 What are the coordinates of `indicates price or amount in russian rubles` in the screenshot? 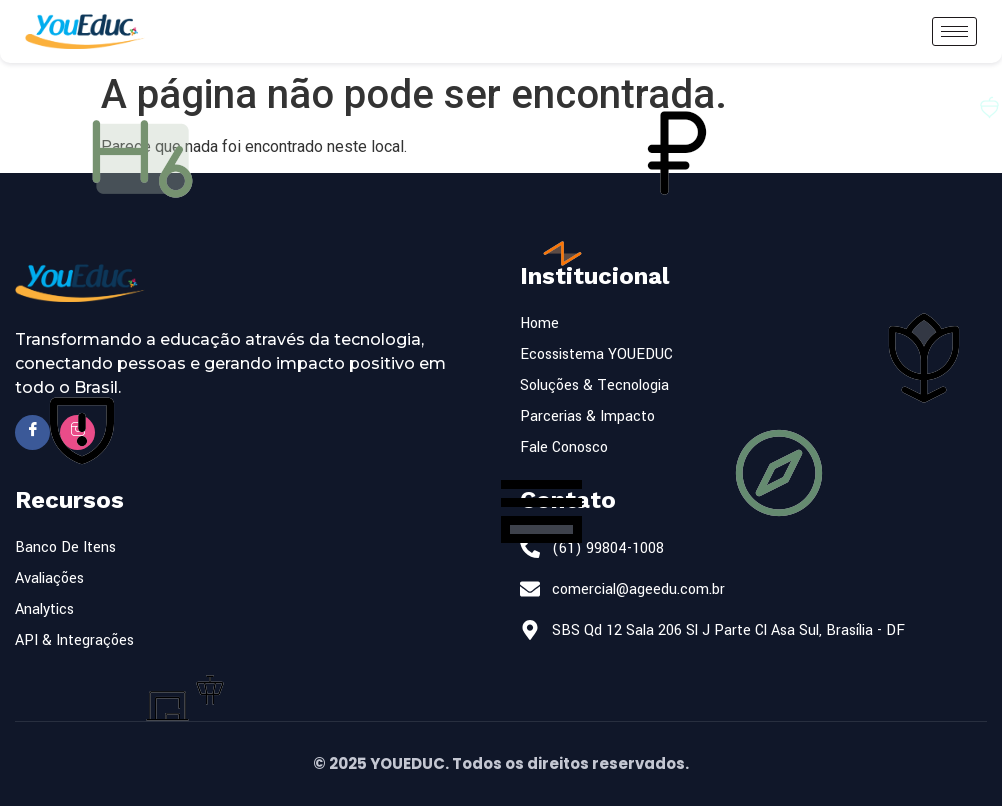 It's located at (677, 153).